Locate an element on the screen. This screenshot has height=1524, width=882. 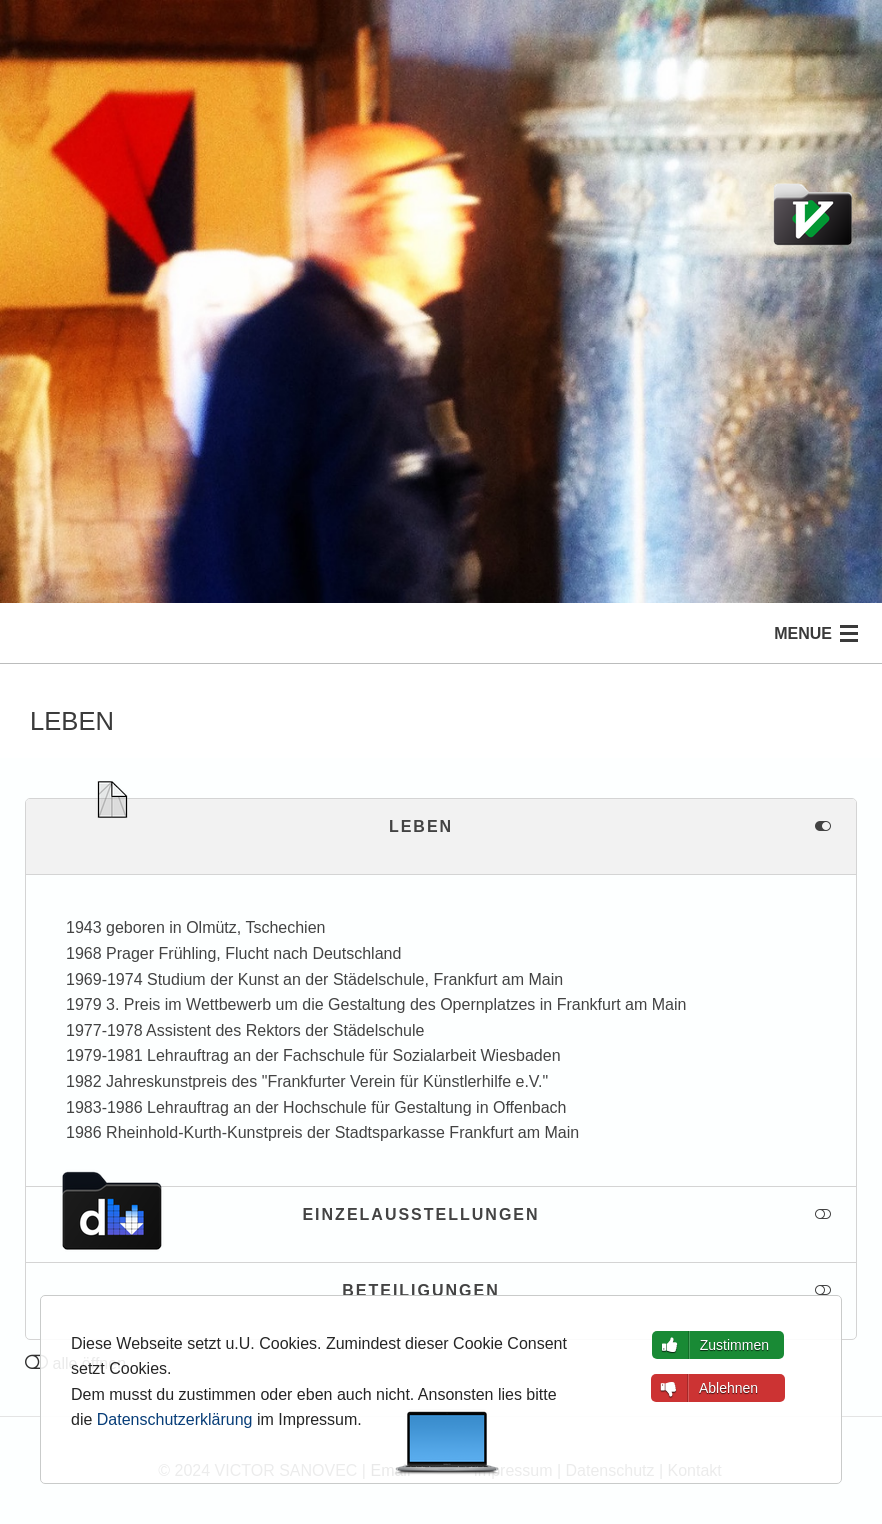
view email drafts folder is located at coordinates (112, 799).